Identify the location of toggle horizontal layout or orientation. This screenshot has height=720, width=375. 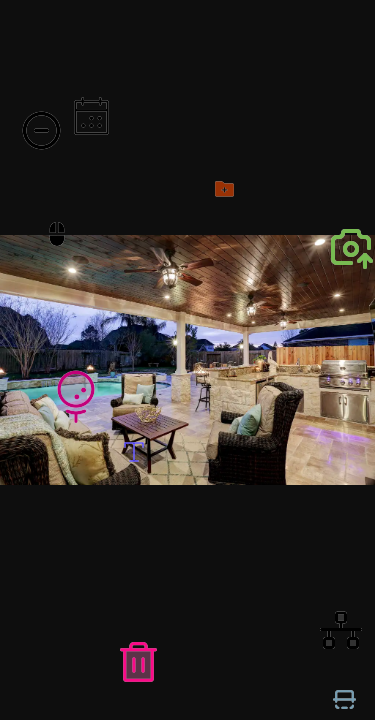
(344, 699).